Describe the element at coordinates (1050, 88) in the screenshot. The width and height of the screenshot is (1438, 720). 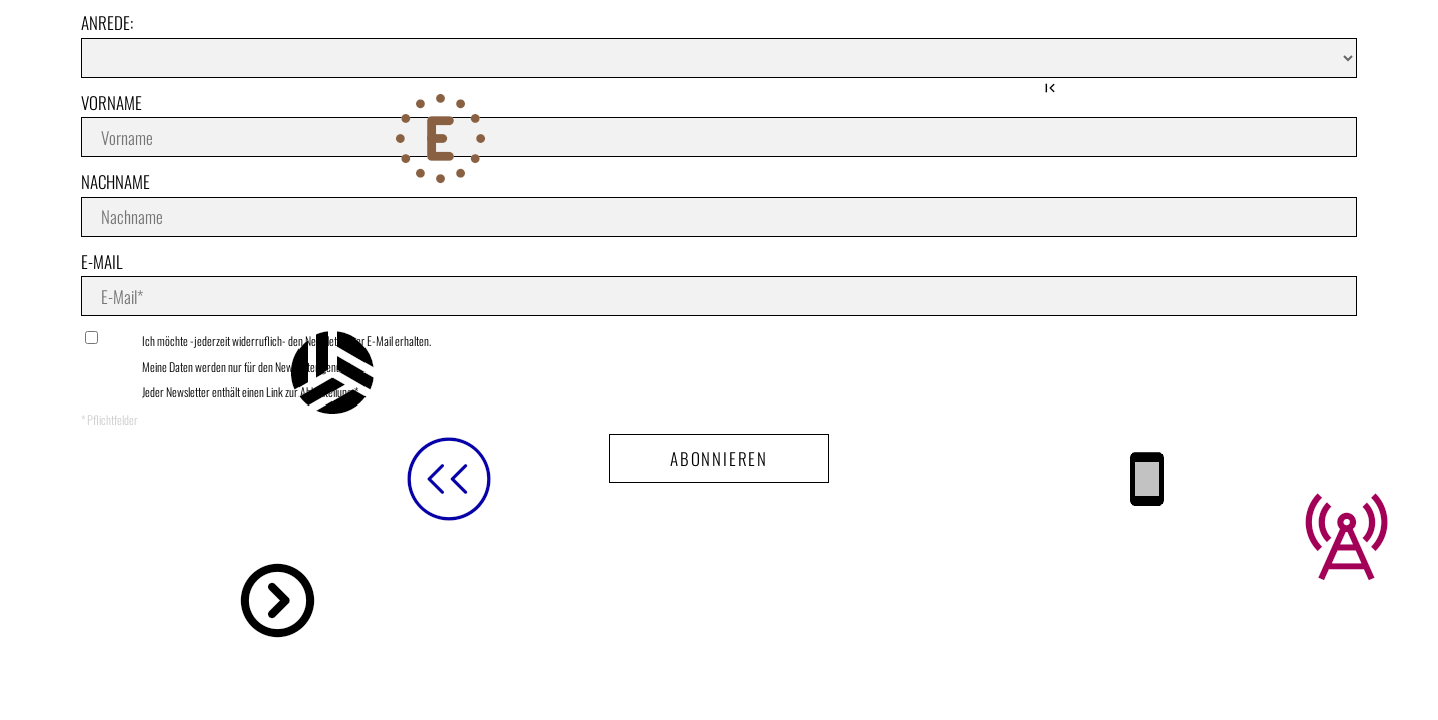
I see `go to first page` at that location.